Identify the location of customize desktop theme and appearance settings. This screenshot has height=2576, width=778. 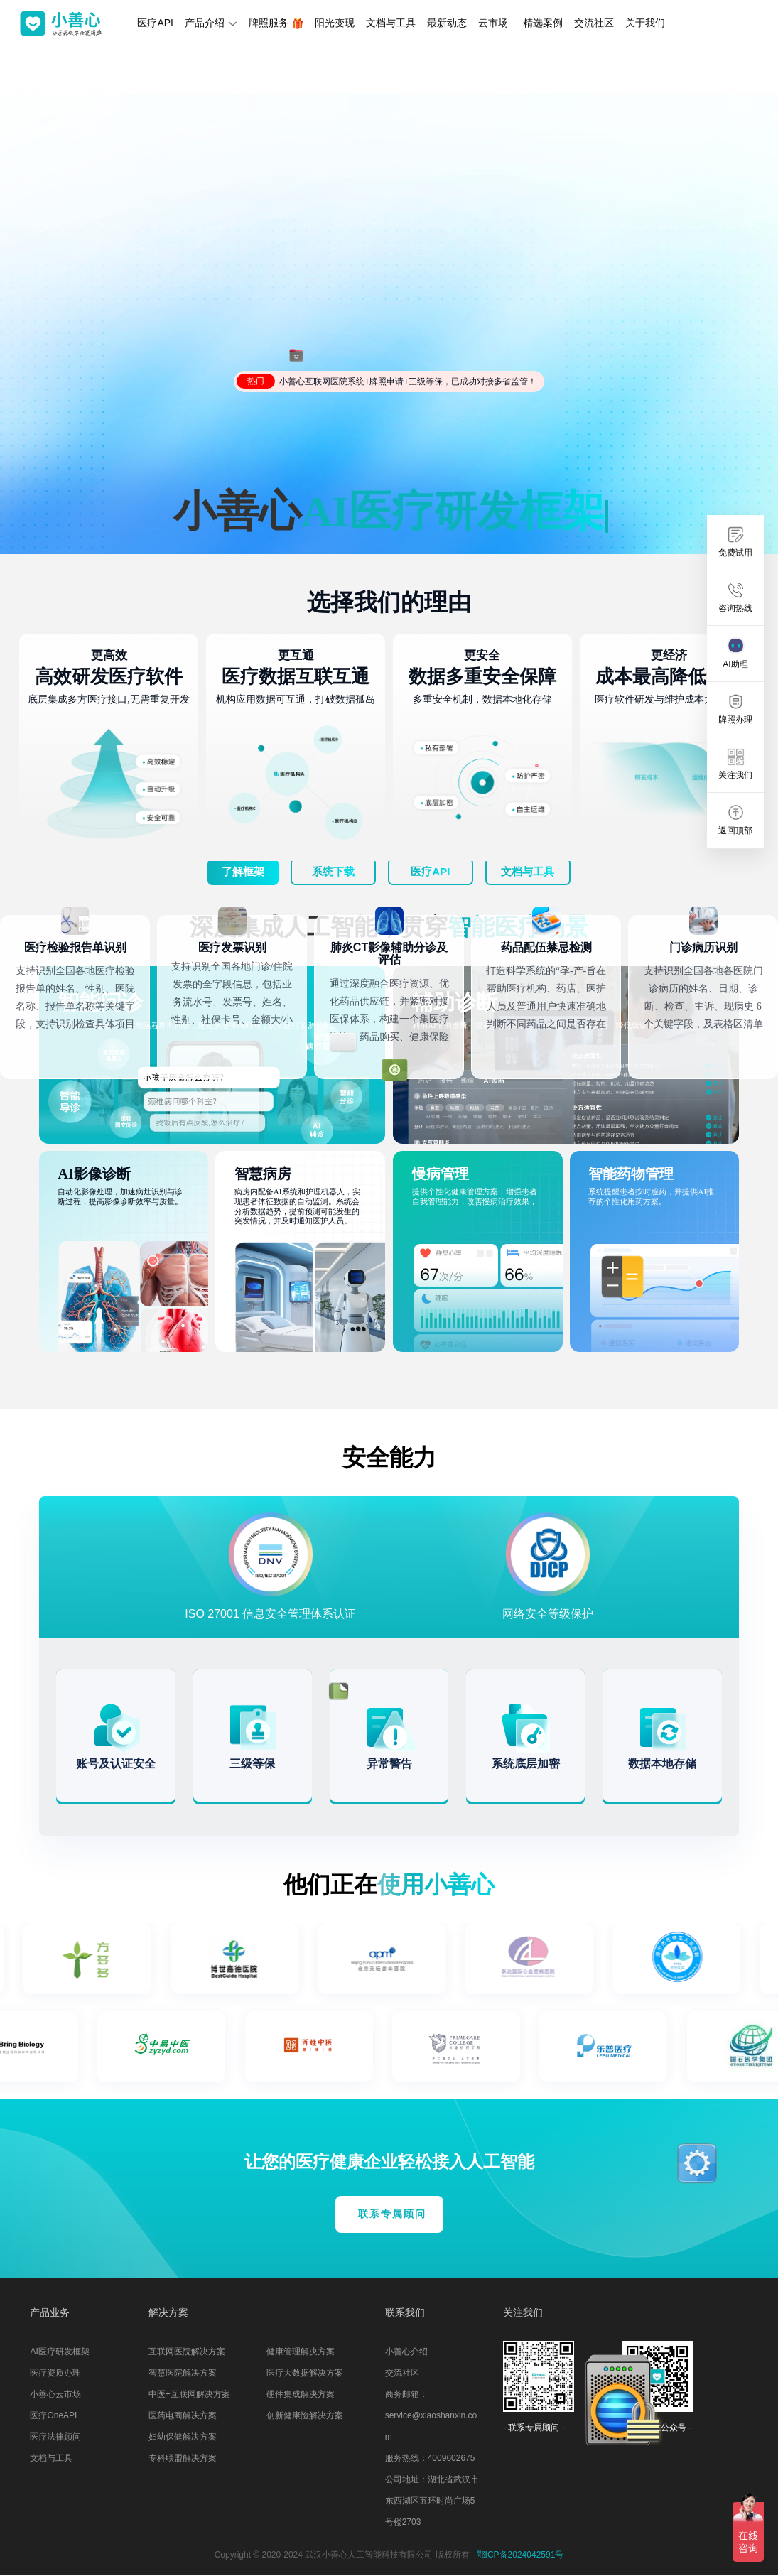
(338, 1691).